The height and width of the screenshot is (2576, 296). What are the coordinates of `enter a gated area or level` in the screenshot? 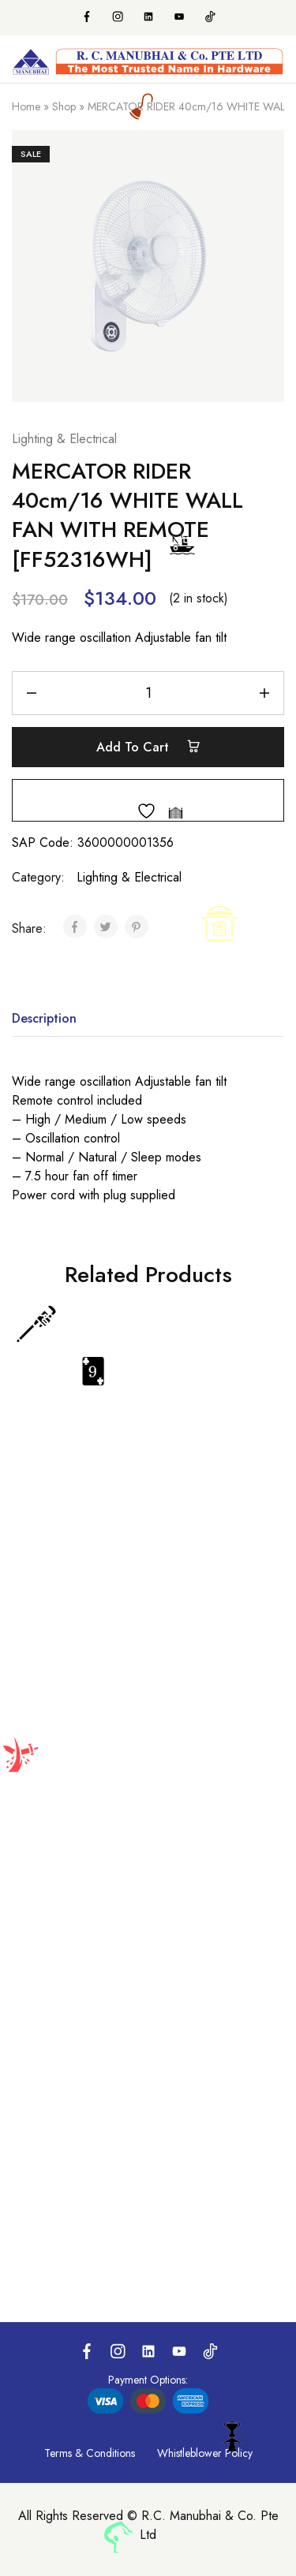 It's located at (175, 811).